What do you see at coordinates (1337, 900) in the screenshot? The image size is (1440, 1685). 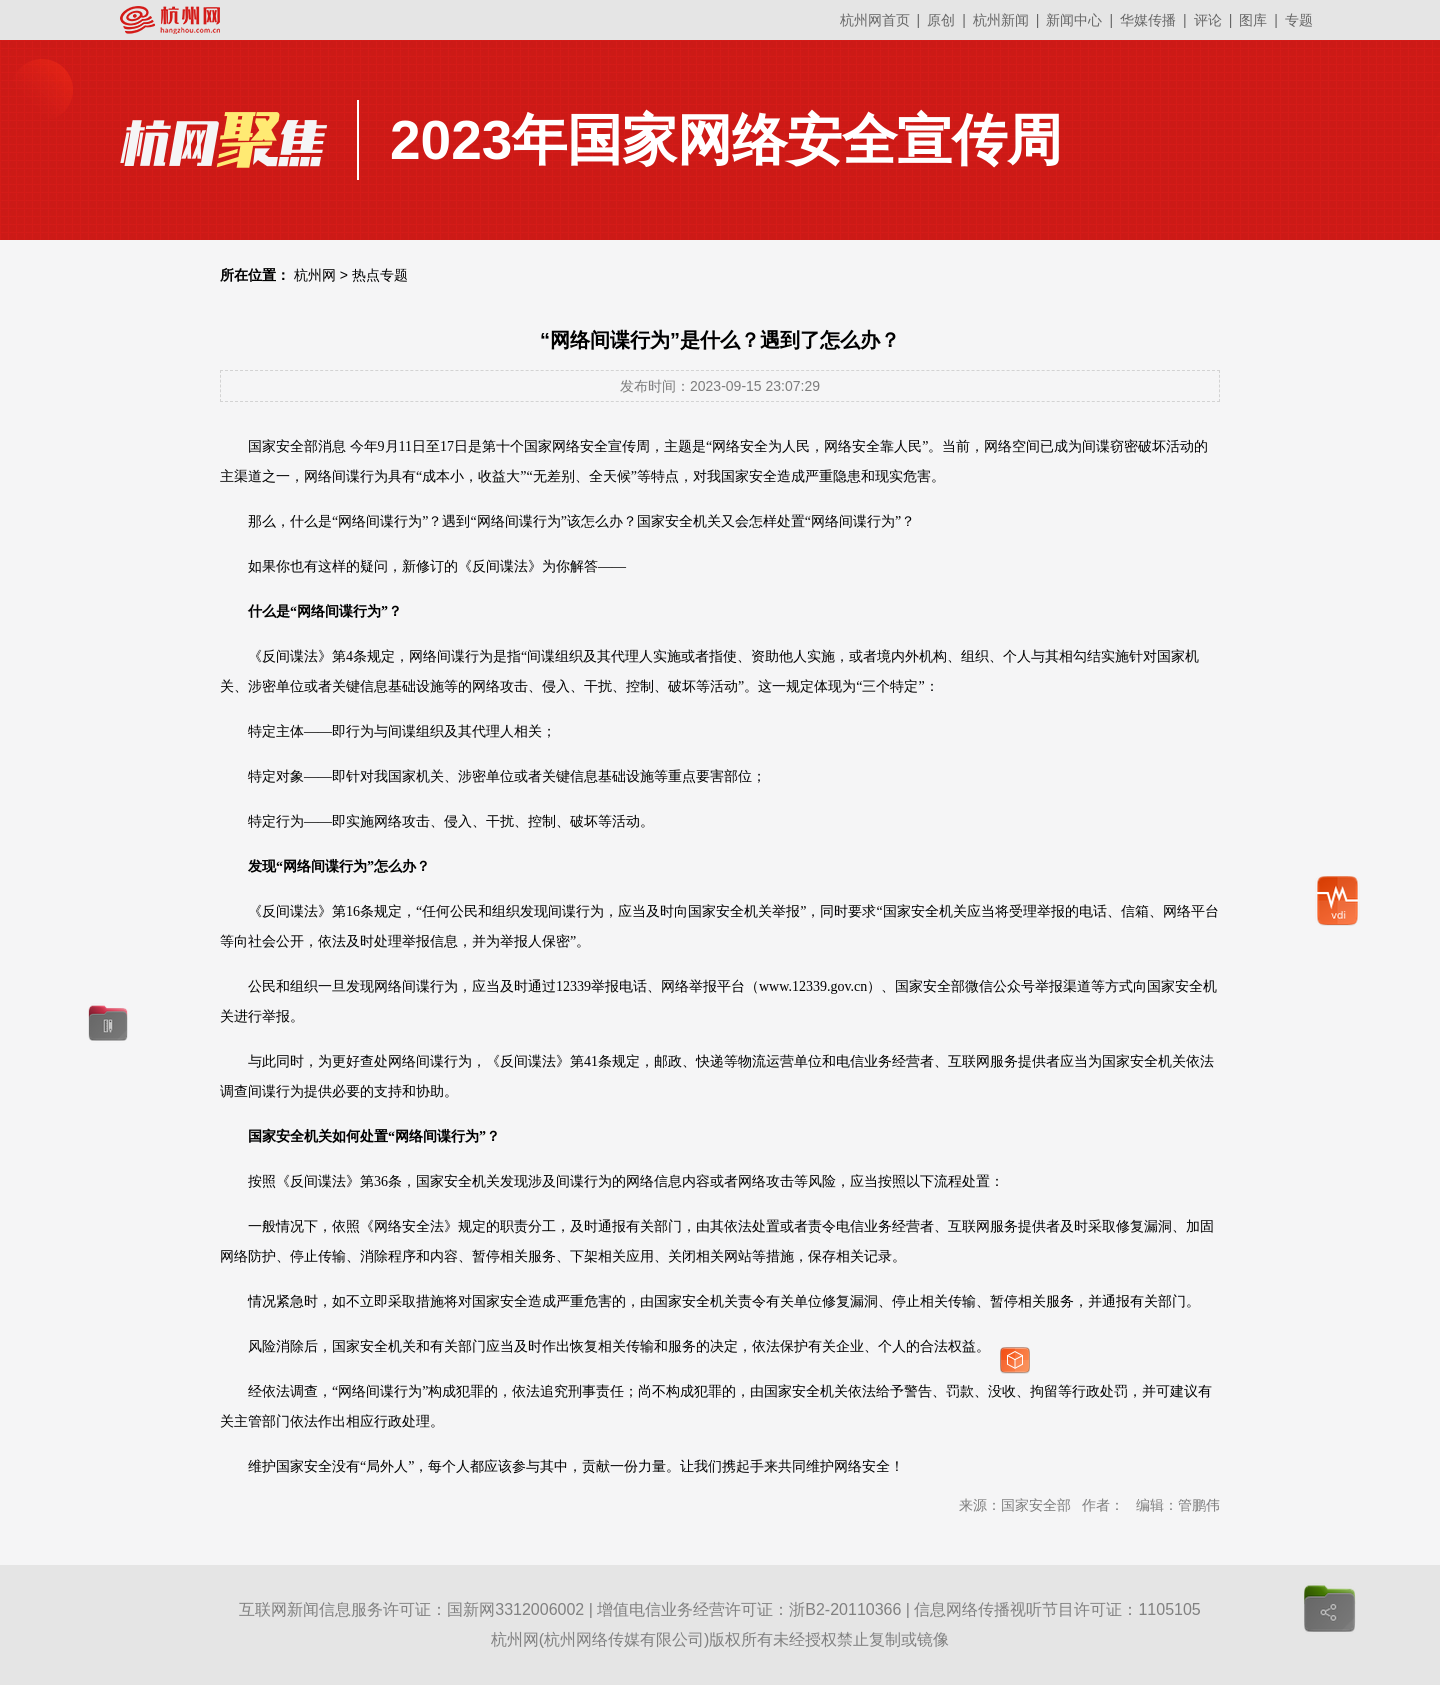 I see `virtualbox virtual disk image file` at bounding box center [1337, 900].